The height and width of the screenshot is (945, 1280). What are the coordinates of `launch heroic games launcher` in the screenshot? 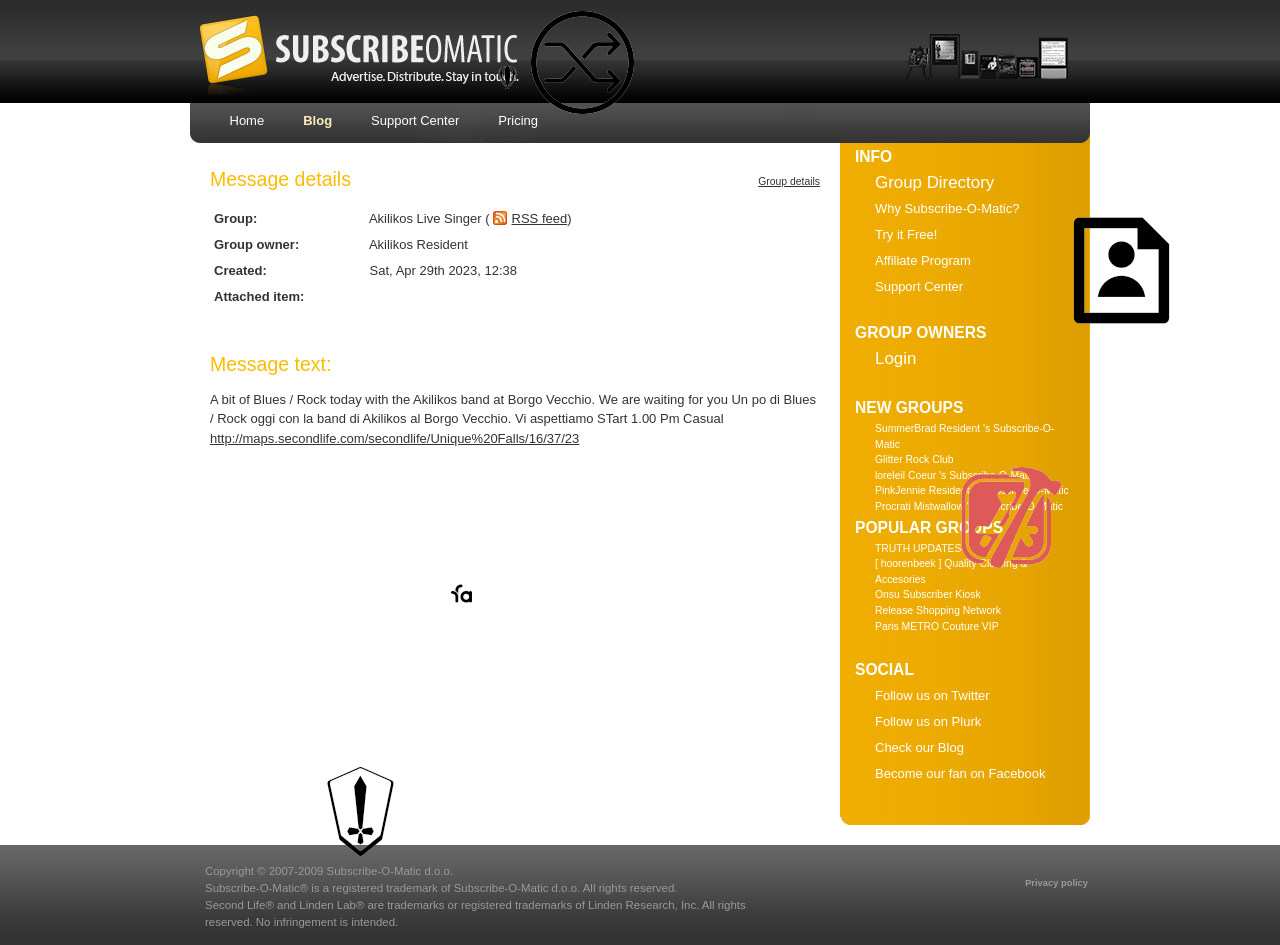 It's located at (360, 811).